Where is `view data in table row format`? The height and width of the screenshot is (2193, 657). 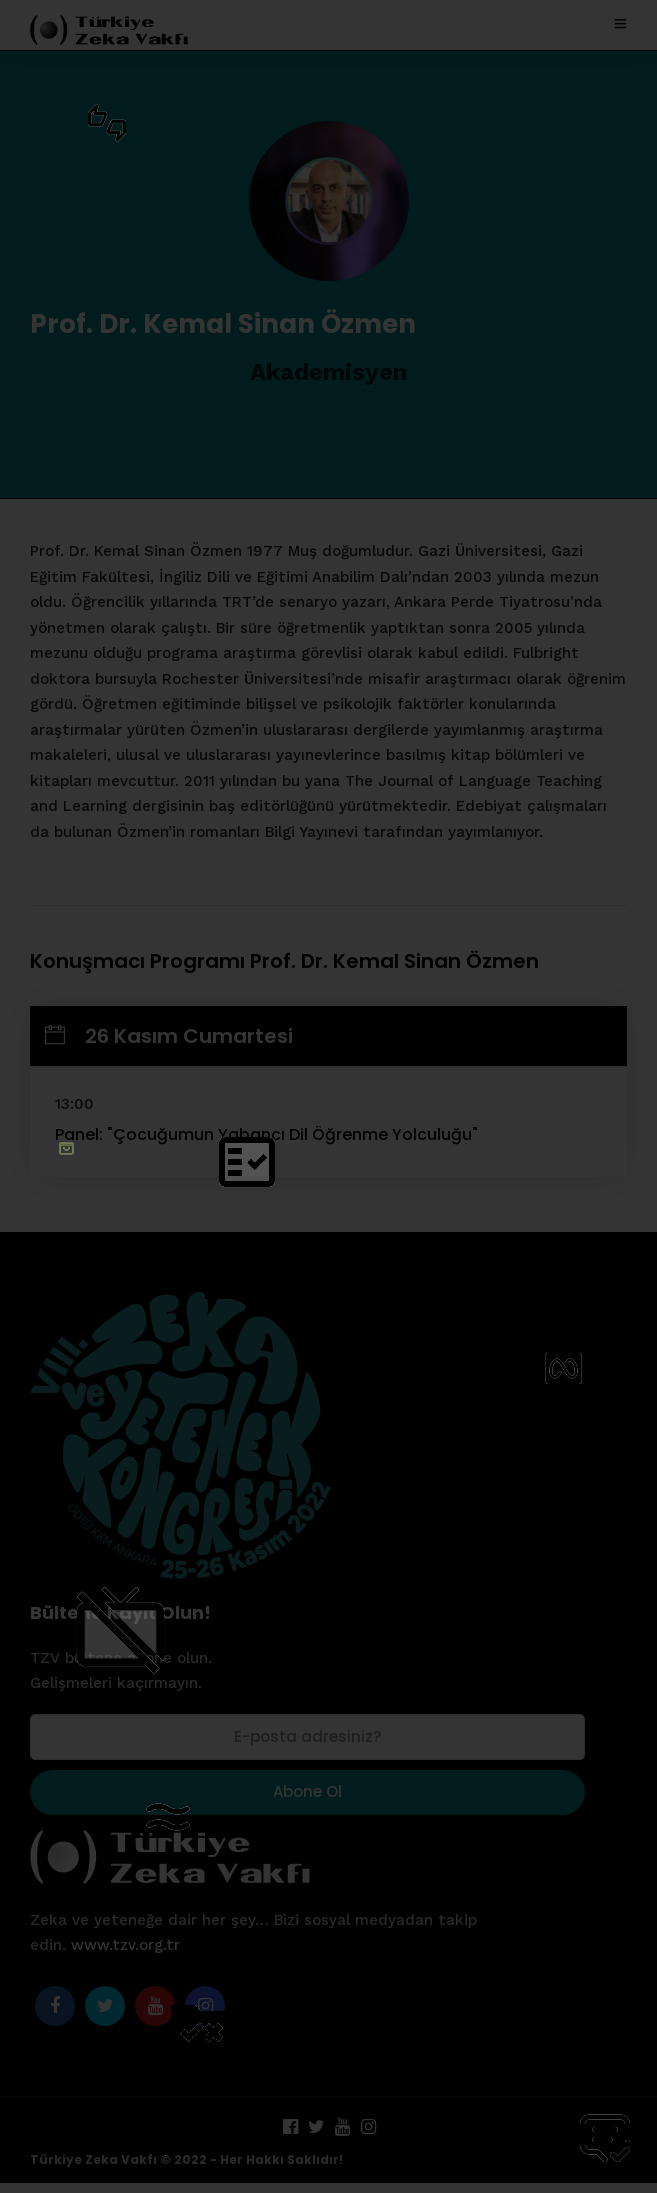
view data in table row format is located at coordinates (232, 1272).